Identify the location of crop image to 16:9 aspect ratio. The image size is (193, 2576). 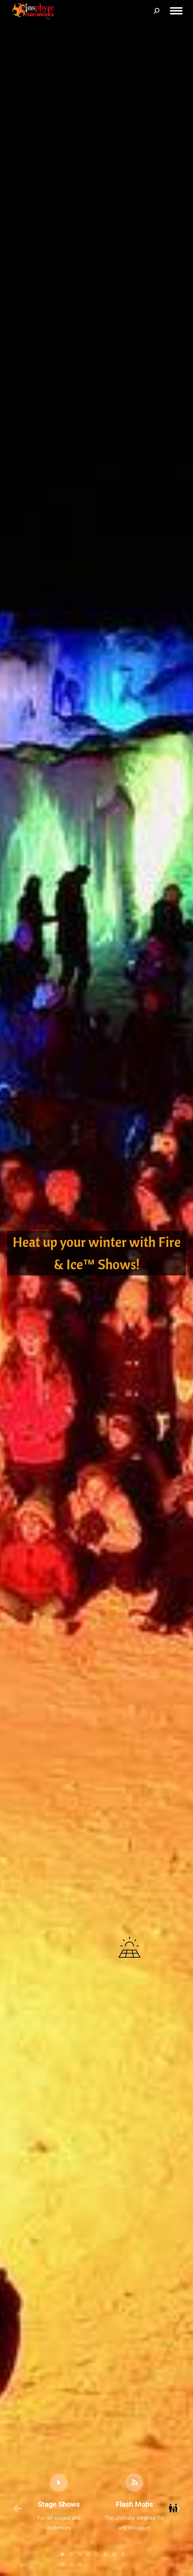
(152, 1263).